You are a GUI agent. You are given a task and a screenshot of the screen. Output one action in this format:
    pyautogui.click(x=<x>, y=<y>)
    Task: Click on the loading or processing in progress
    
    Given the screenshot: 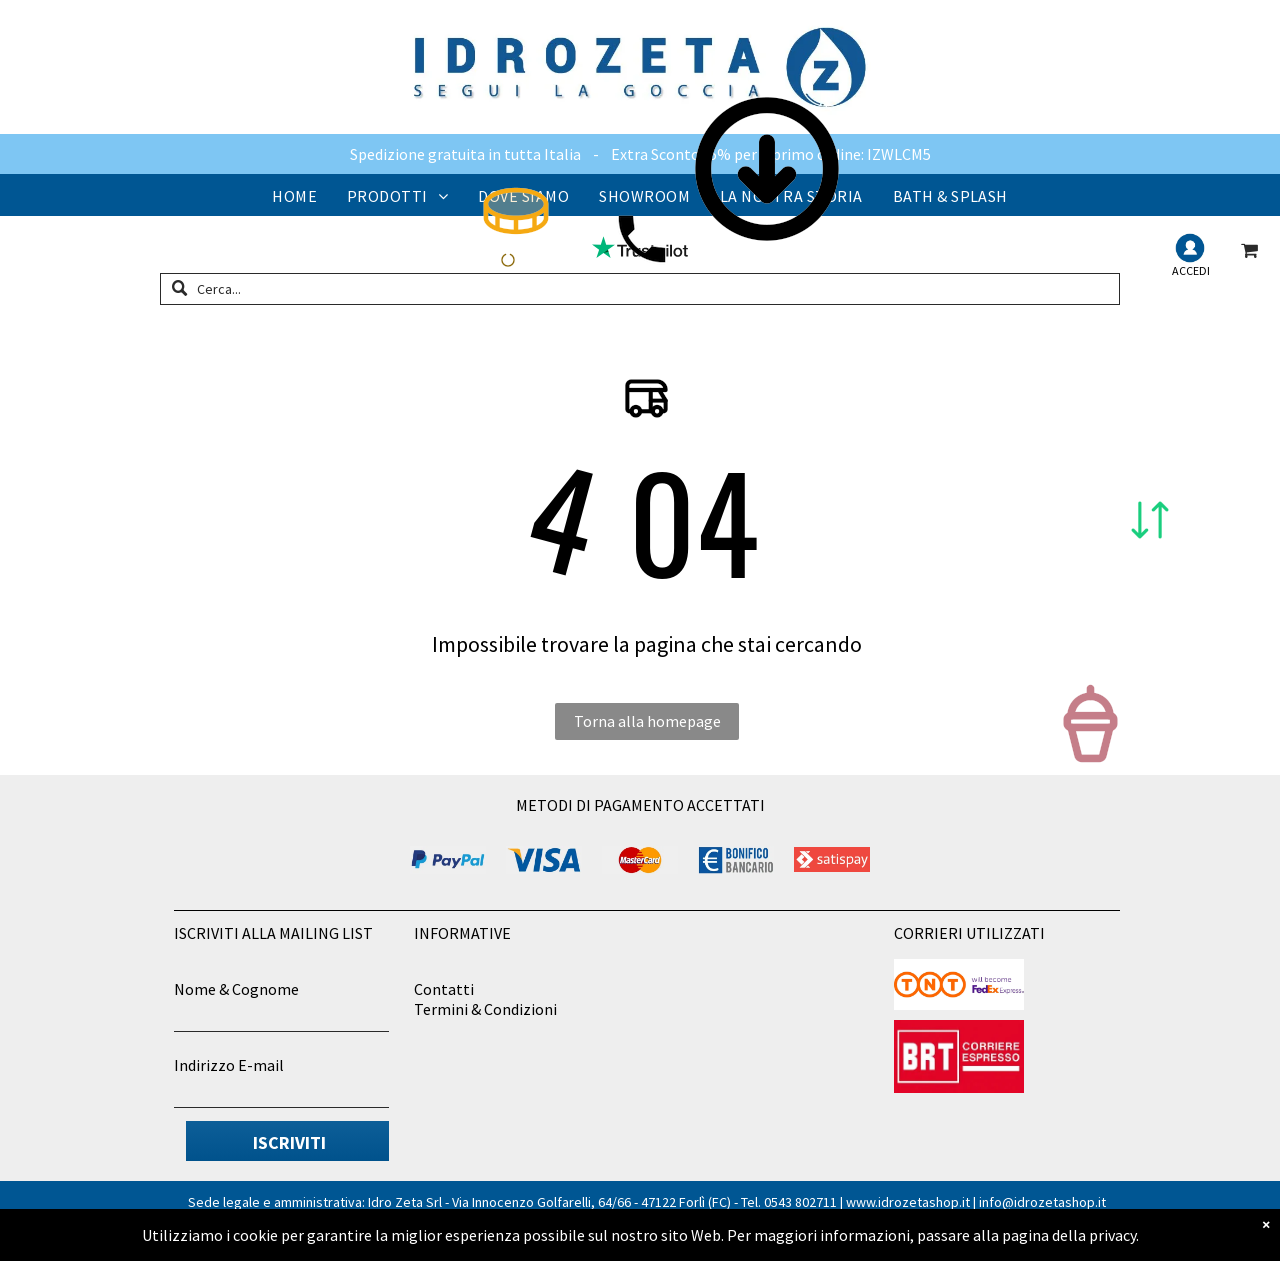 What is the action you would take?
    pyautogui.click(x=508, y=260)
    